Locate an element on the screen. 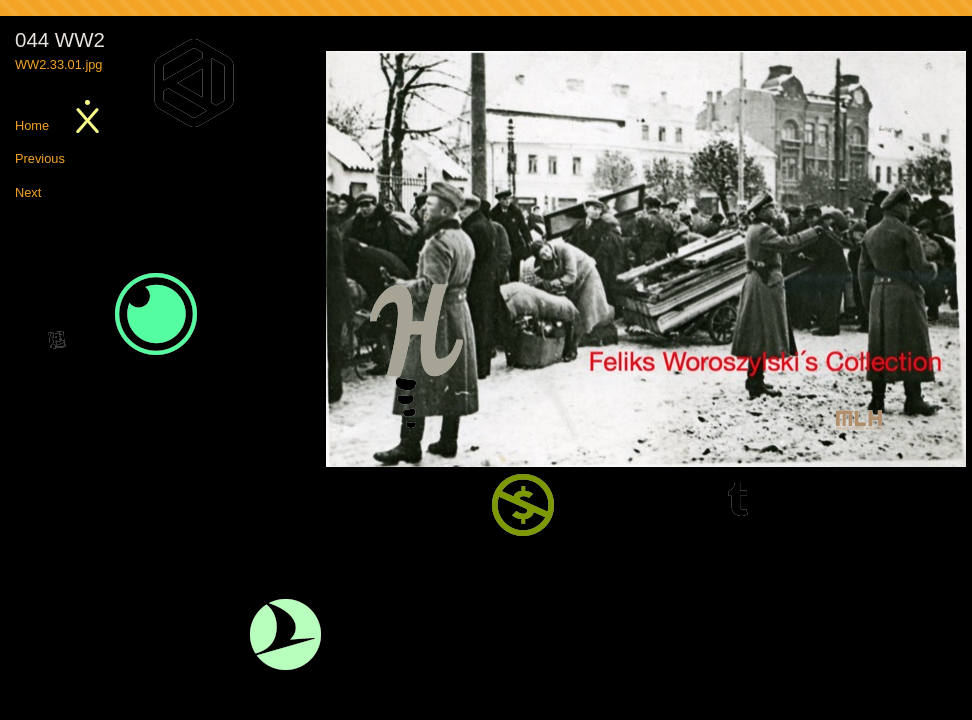  open insomnia api client is located at coordinates (156, 314).